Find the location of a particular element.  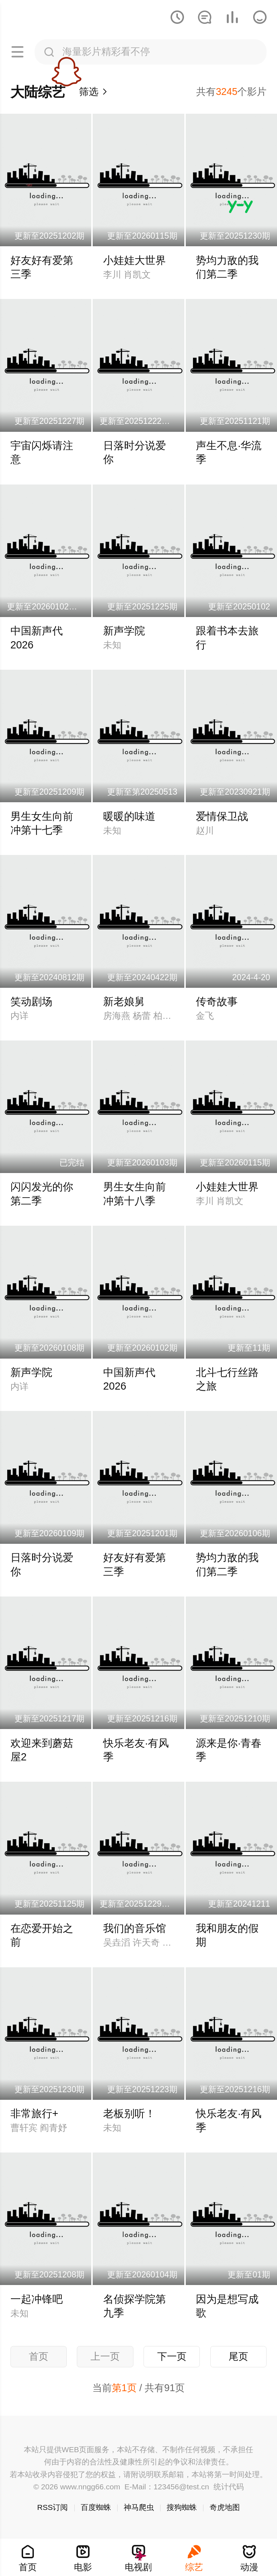

access flight or aviation features is located at coordinates (141, 2556).